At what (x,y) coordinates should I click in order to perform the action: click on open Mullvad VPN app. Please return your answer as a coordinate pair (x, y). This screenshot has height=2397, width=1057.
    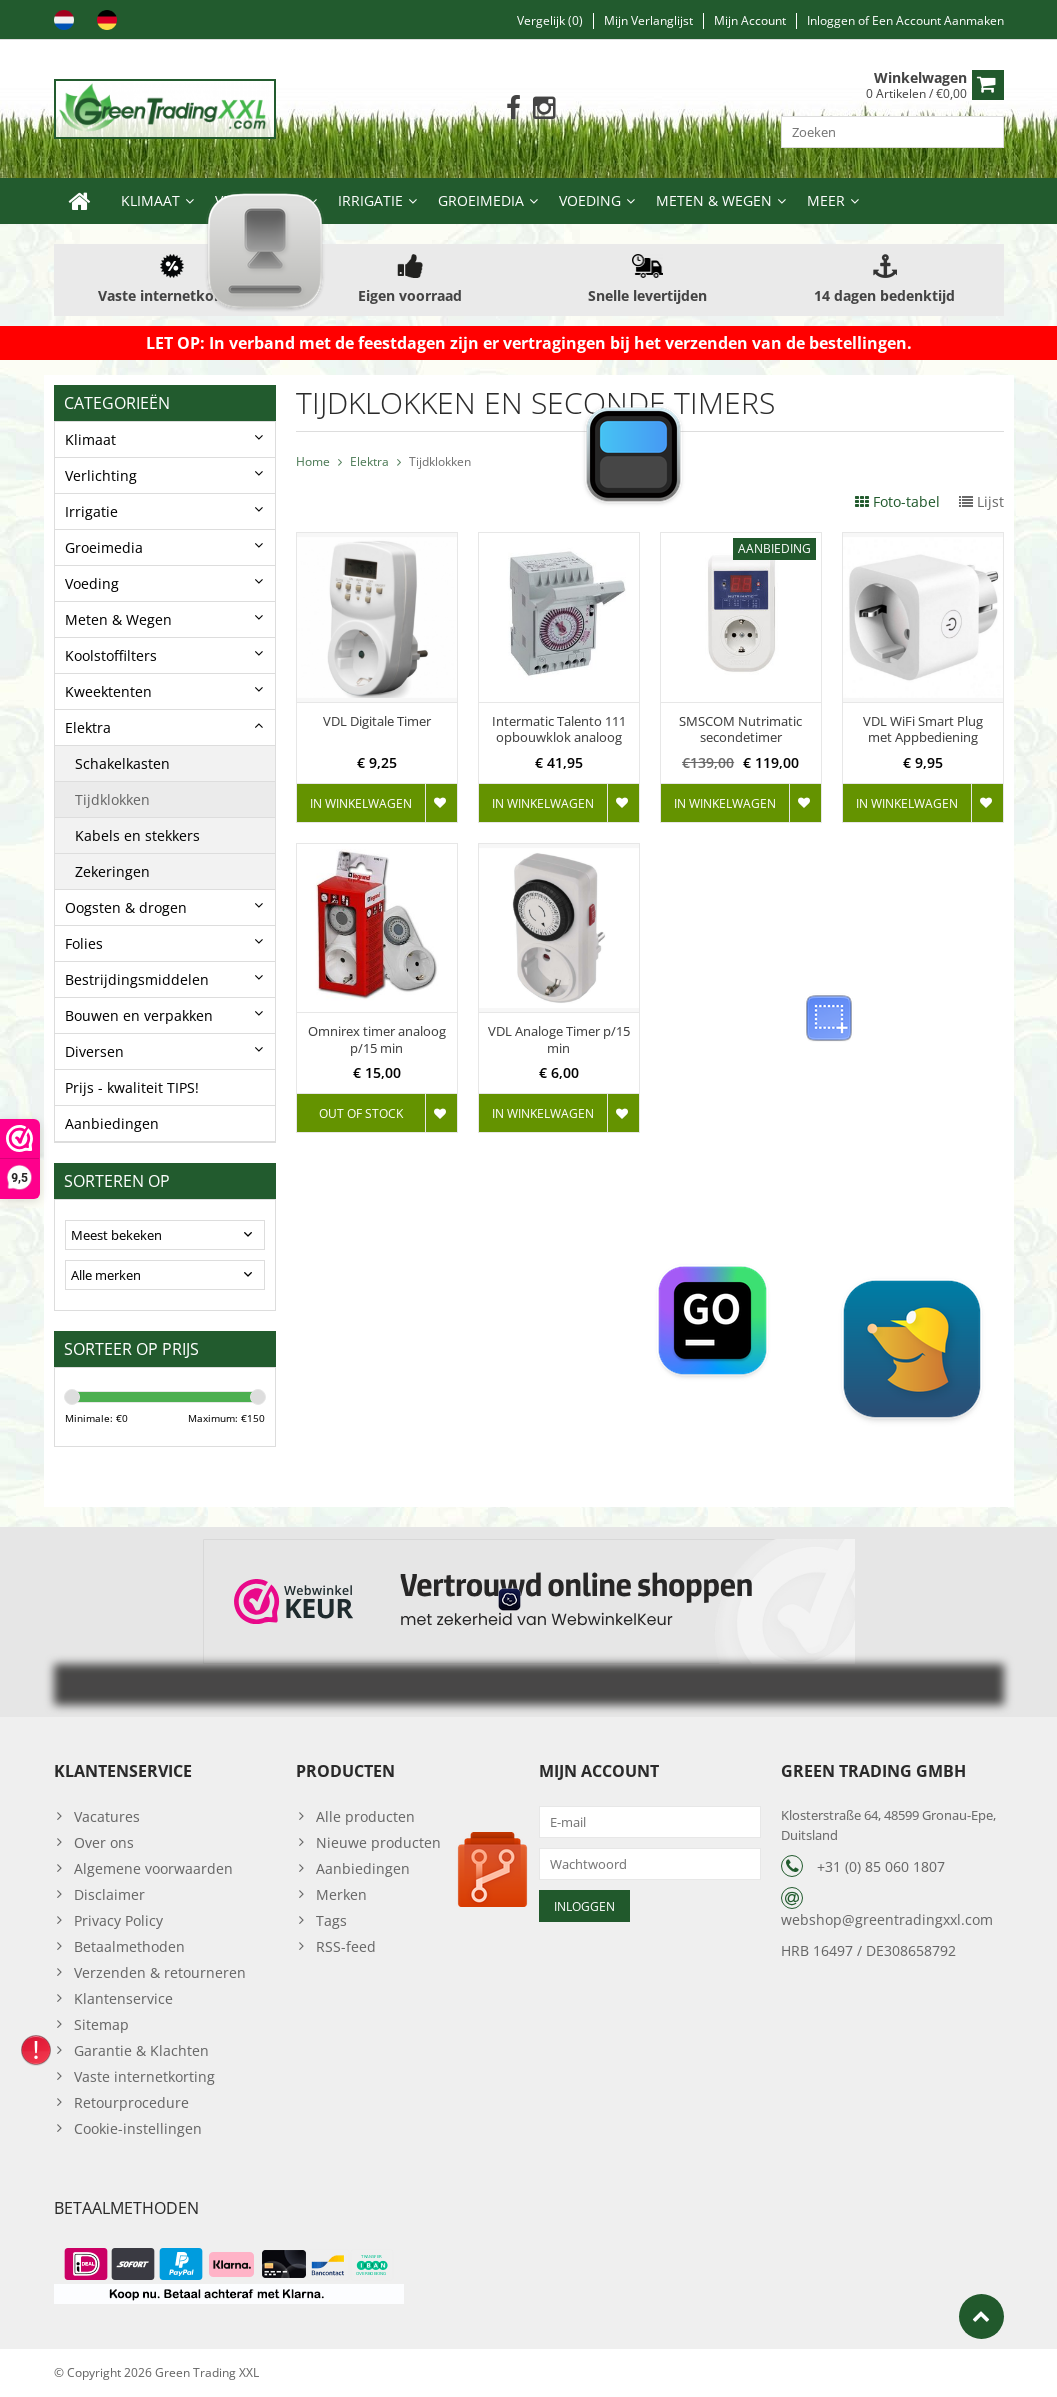
    Looking at the image, I should click on (912, 1349).